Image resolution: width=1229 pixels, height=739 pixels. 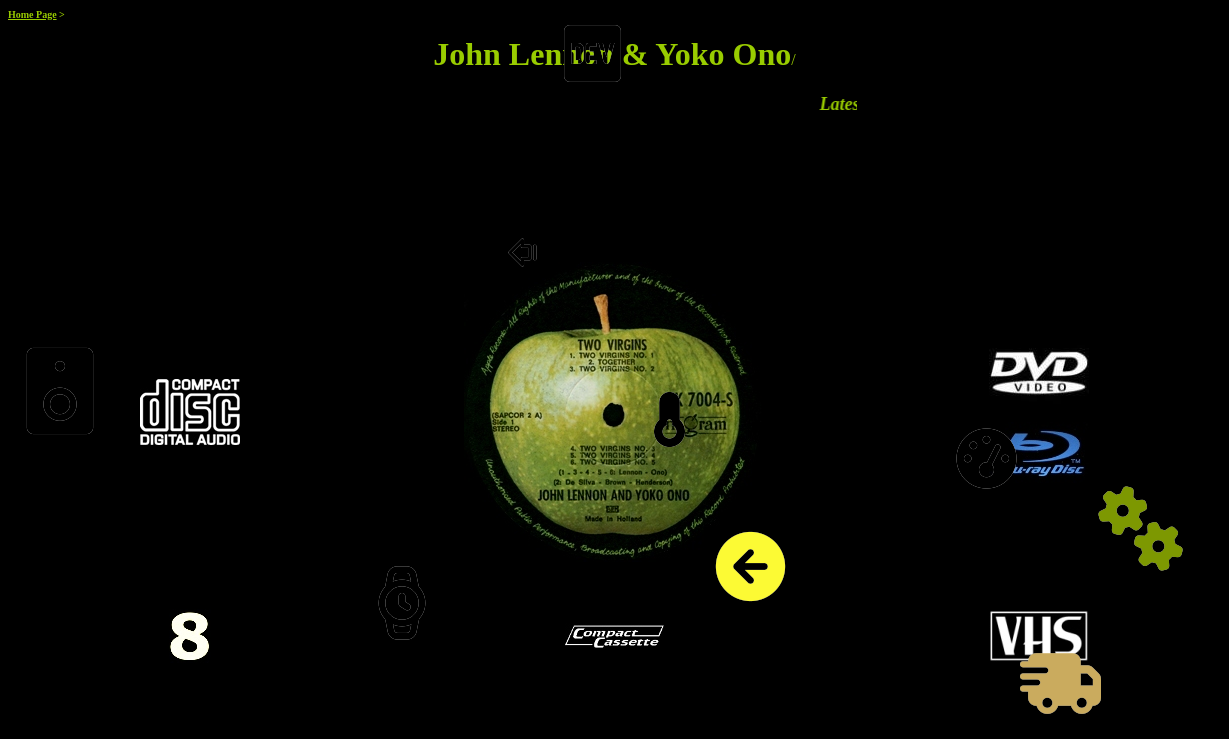 What do you see at coordinates (1060, 681) in the screenshot?
I see `indicates express or fast shipping` at bounding box center [1060, 681].